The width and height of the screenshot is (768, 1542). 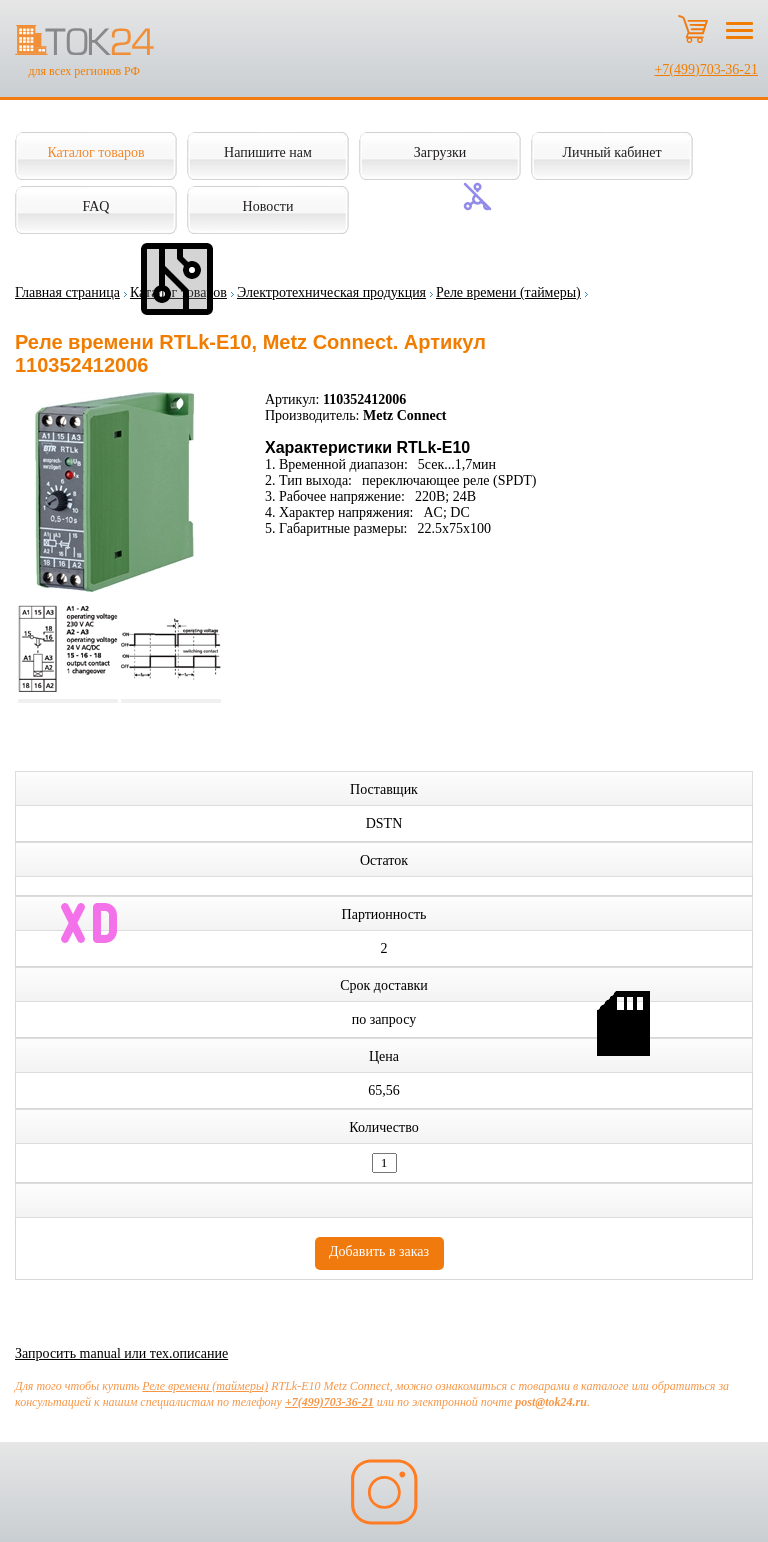 What do you see at coordinates (623, 1023) in the screenshot?
I see `access sd card storage` at bounding box center [623, 1023].